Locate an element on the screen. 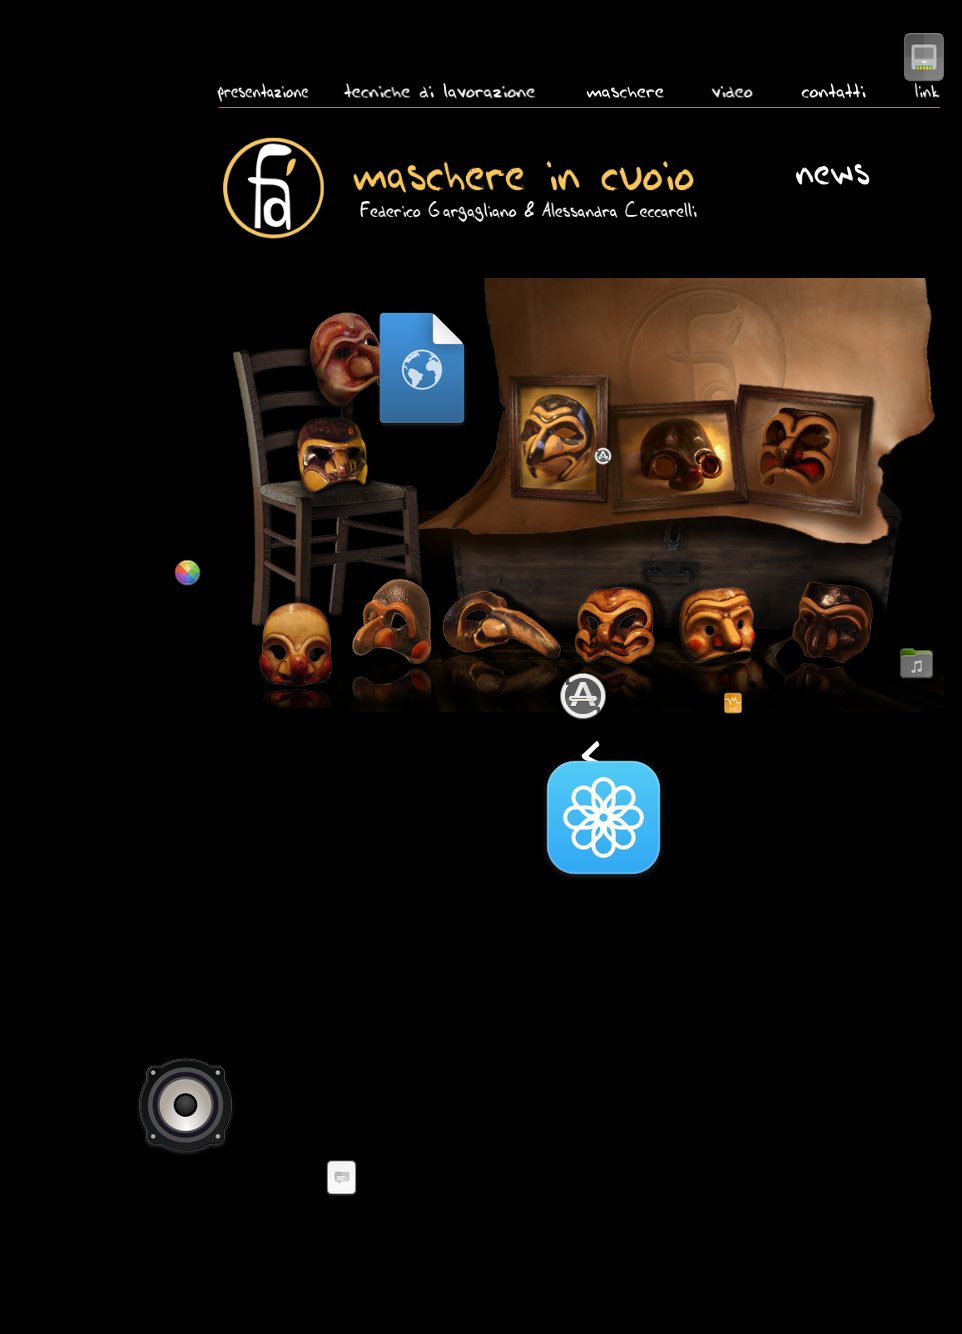  adjust speaker or audio output settings is located at coordinates (185, 1104).